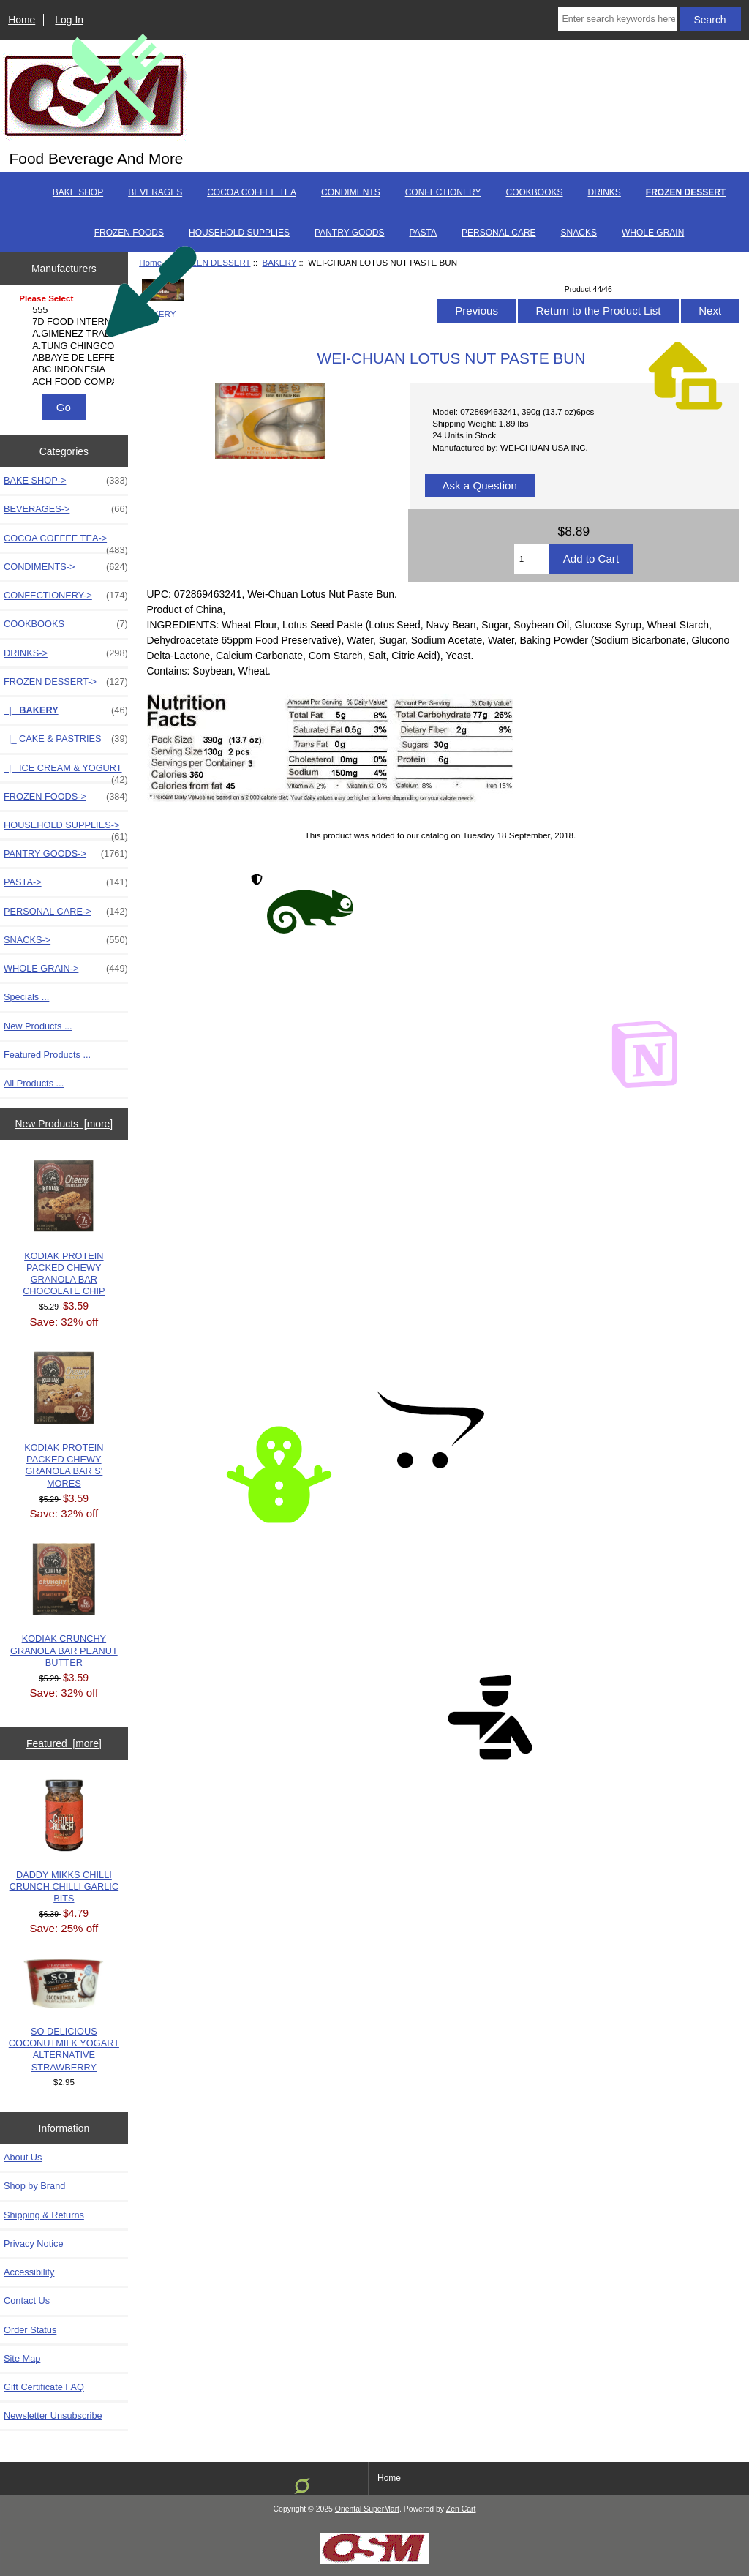  What do you see at coordinates (257, 879) in the screenshot?
I see `access security or privacy settings` at bounding box center [257, 879].